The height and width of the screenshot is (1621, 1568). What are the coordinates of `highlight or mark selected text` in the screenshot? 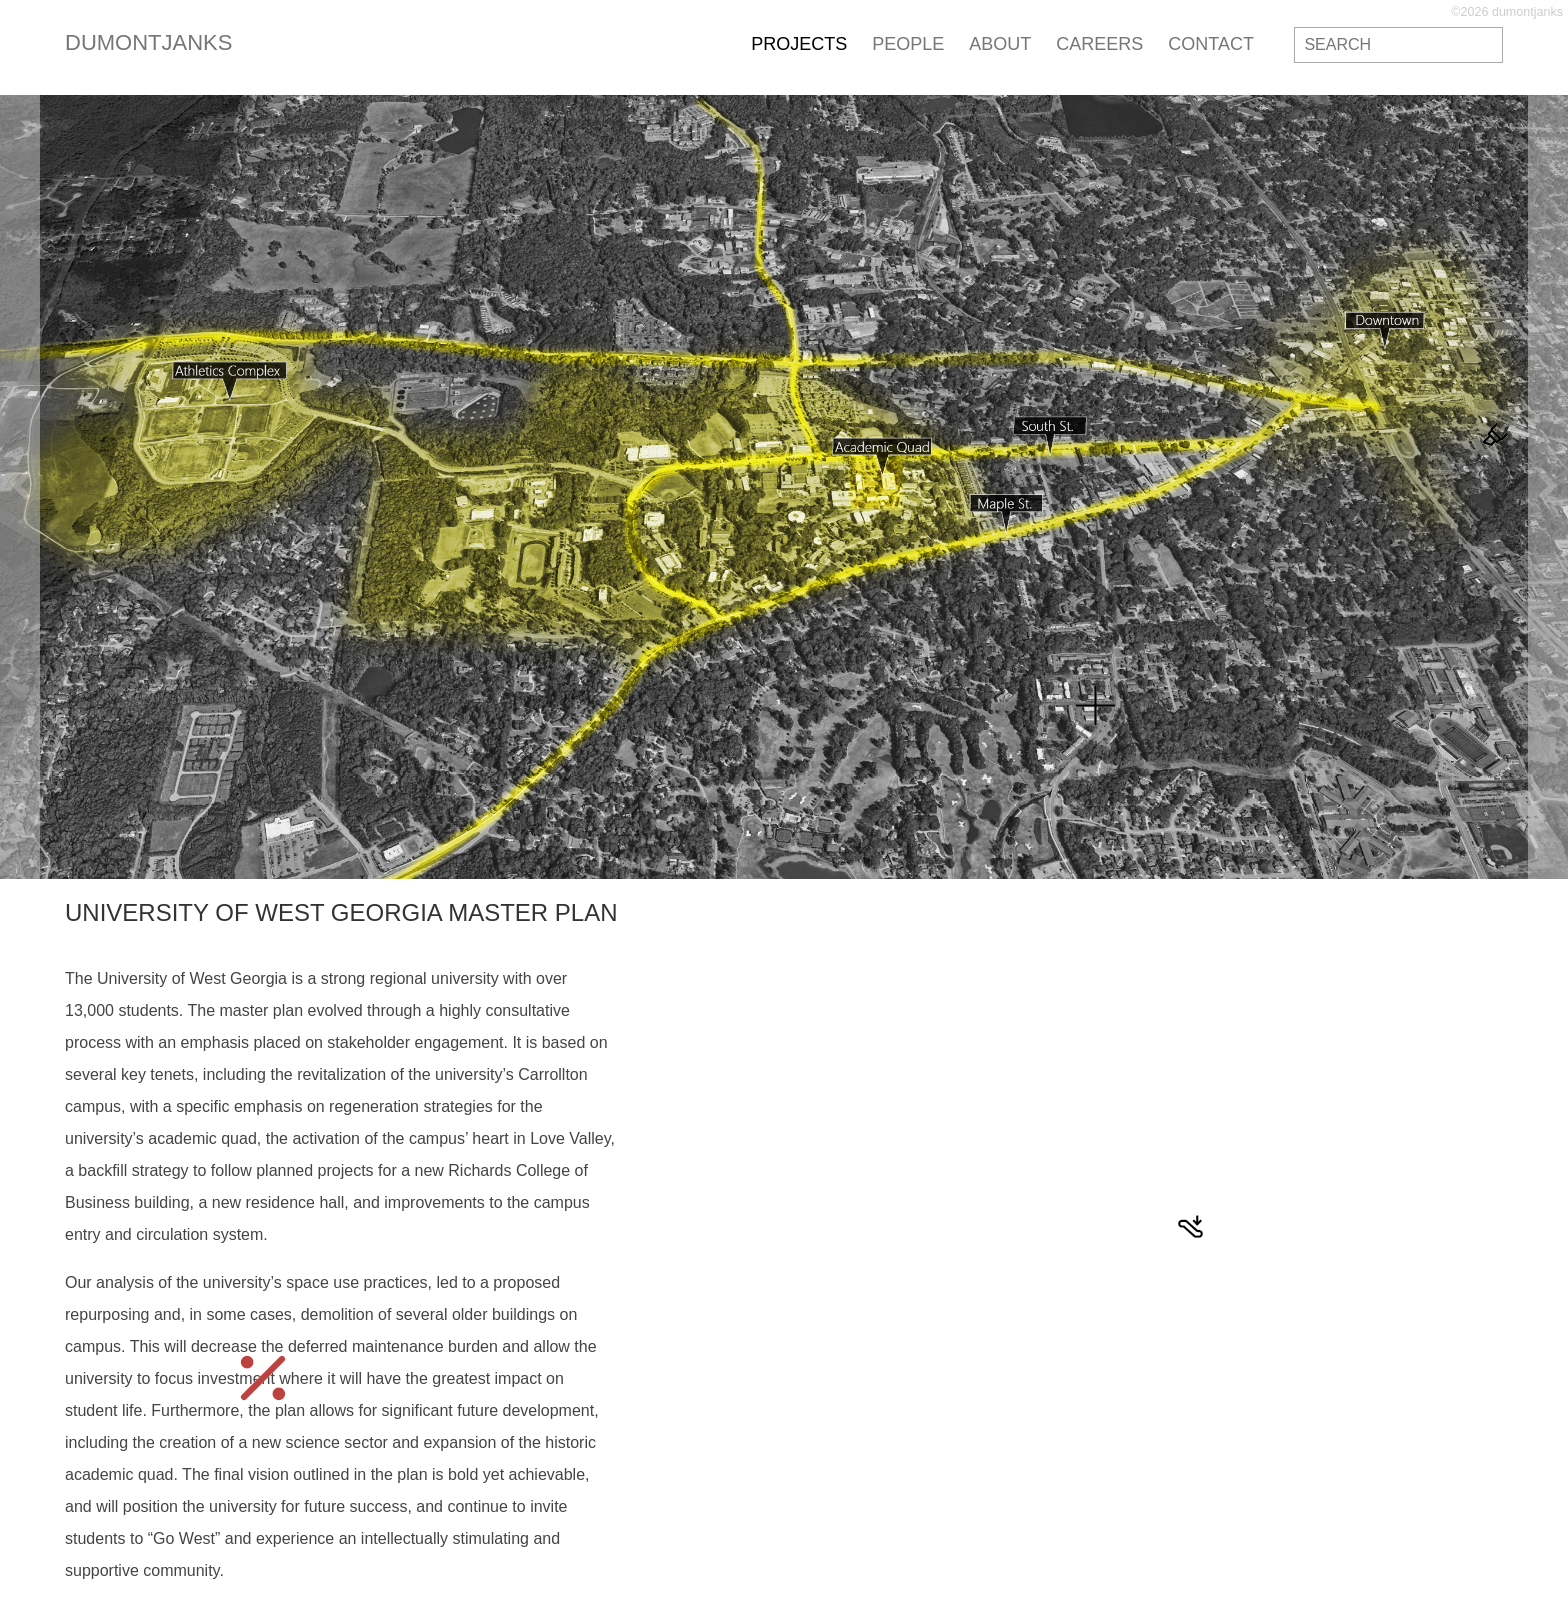 It's located at (1494, 435).